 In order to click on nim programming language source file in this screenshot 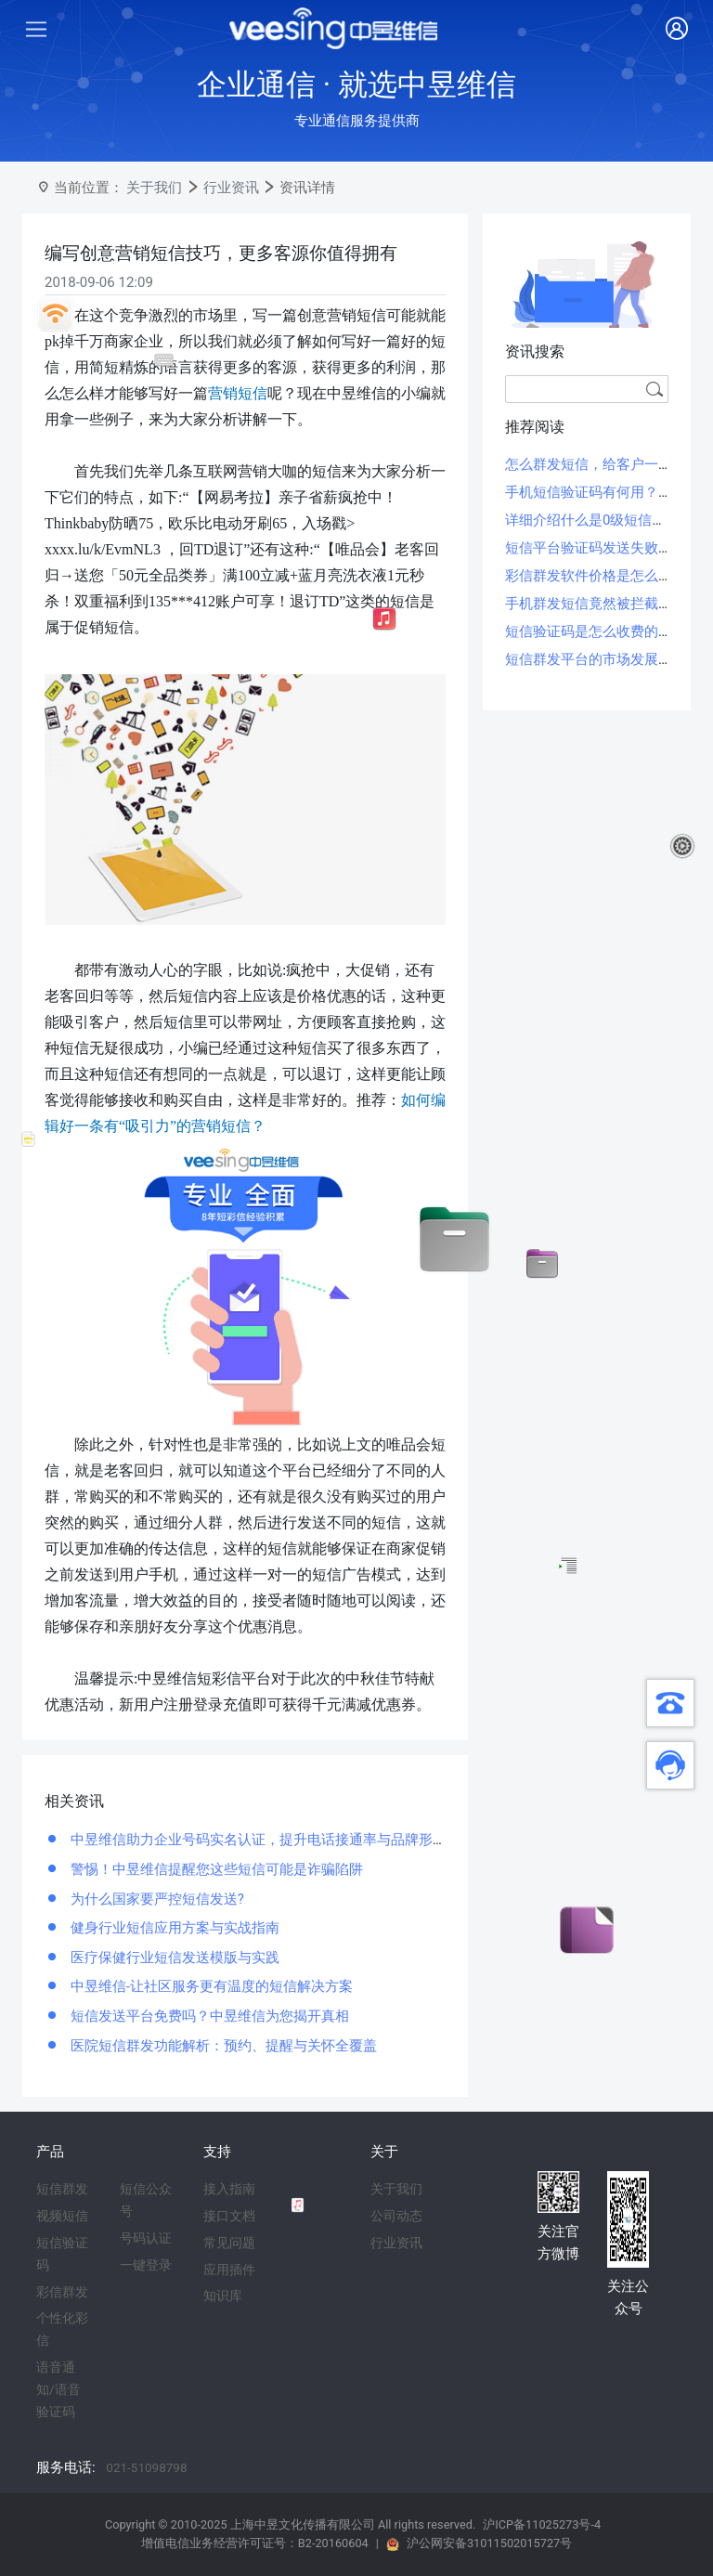, I will do `click(28, 1138)`.